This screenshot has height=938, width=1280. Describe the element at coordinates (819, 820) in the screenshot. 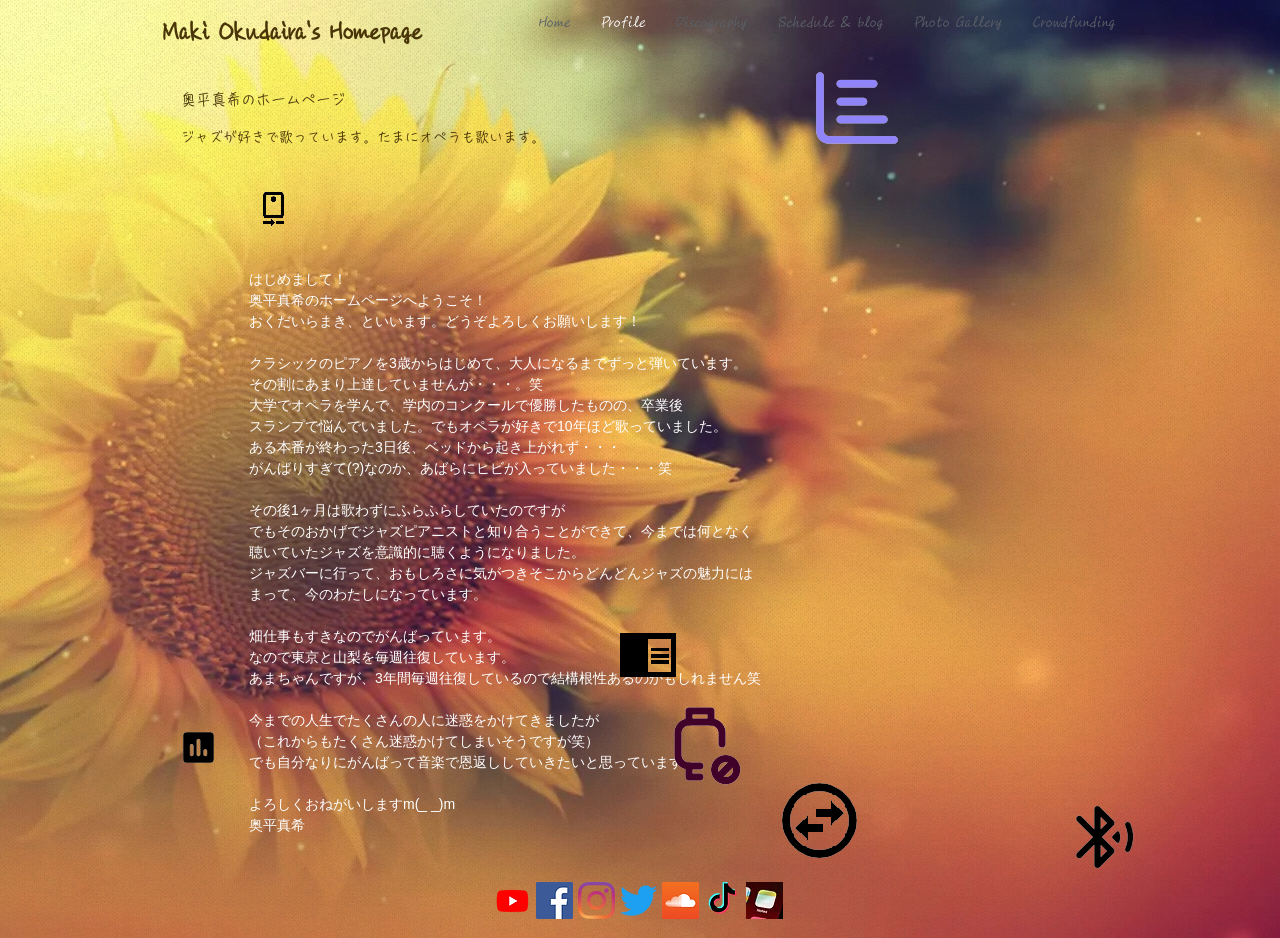

I see `swap or exchange items horizontally` at that location.